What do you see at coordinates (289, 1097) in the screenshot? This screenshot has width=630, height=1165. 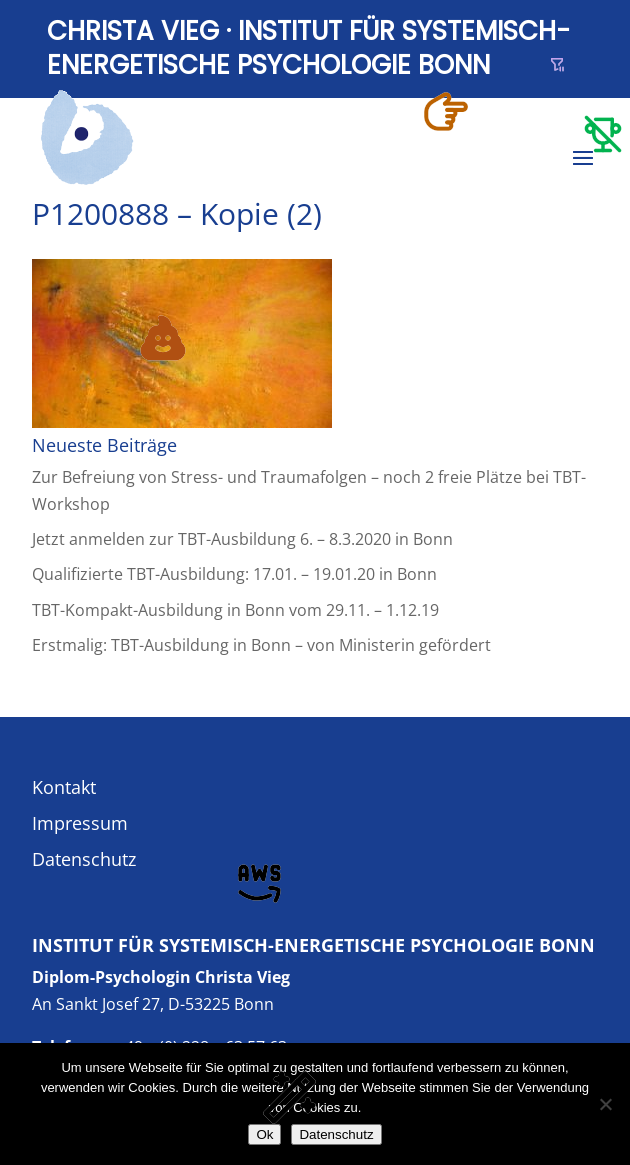 I see `apply magic or auto-enhance effects` at bounding box center [289, 1097].